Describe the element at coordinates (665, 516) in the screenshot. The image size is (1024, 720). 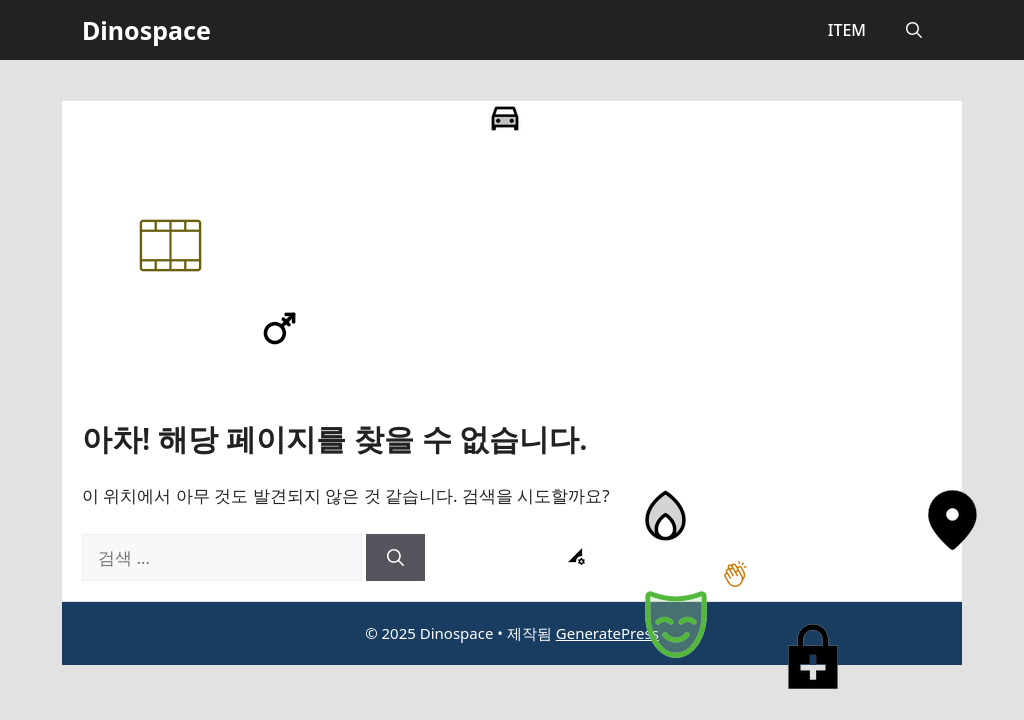
I see `indicates trending or popular content` at that location.